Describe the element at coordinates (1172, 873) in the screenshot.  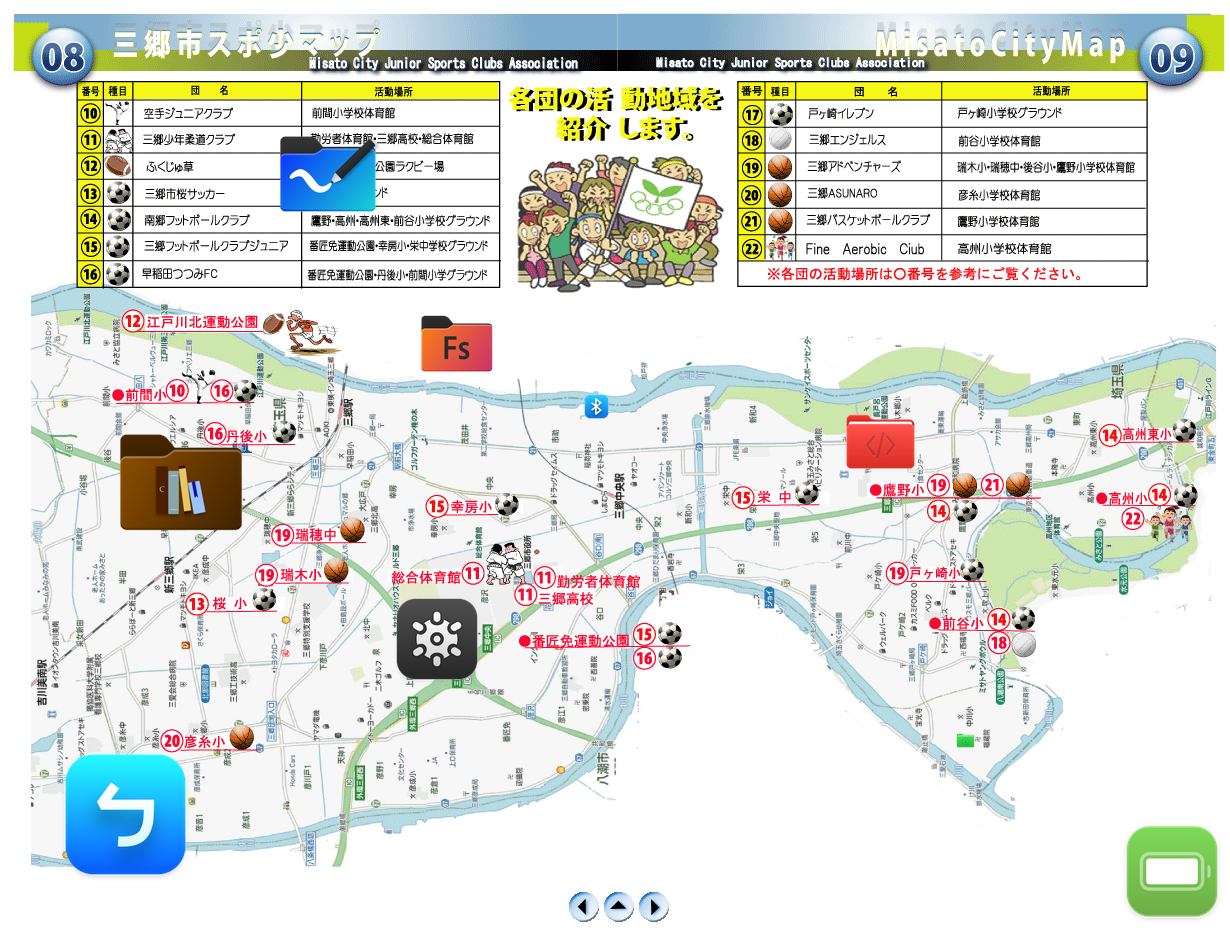
I see `access battery and power settings` at that location.